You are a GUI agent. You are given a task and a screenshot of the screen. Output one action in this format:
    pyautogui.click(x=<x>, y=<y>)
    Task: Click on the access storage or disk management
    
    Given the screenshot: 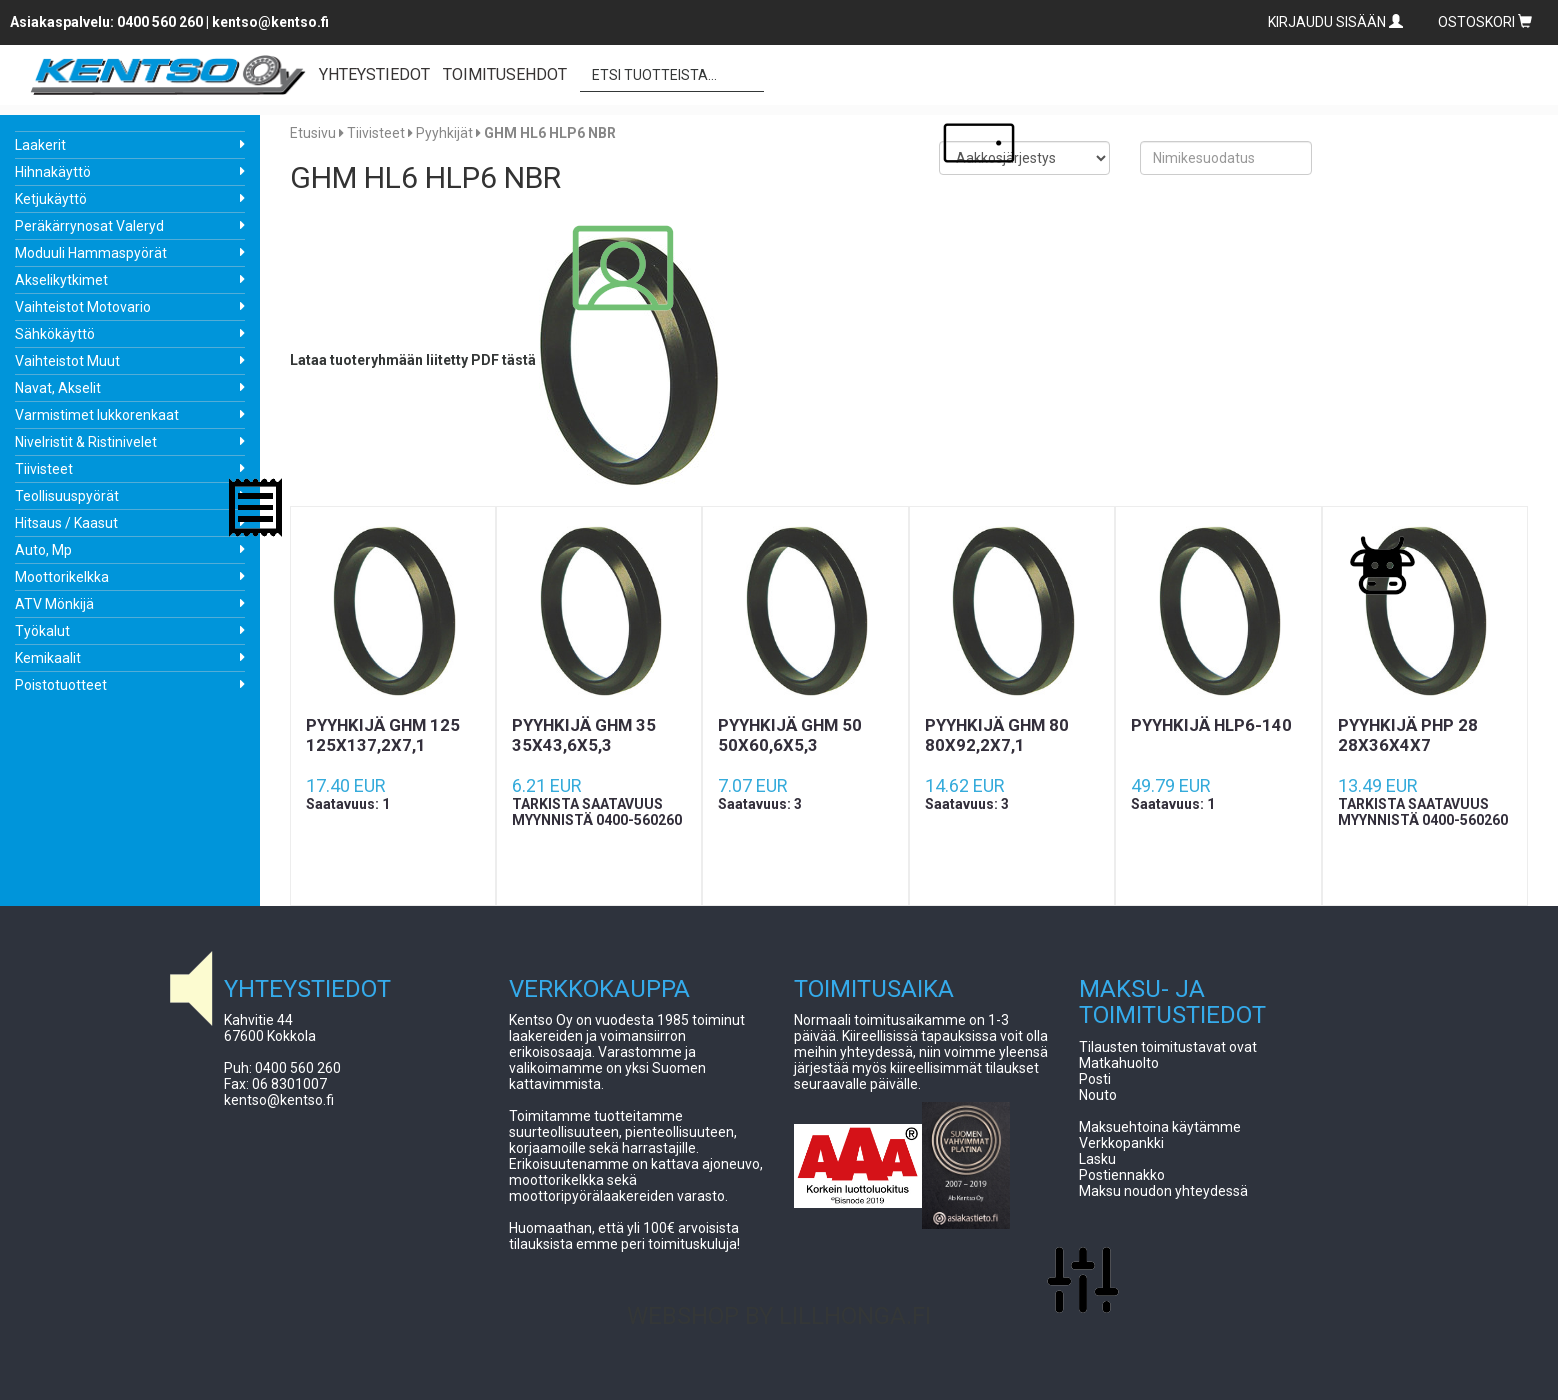 What is the action you would take?
    pyautogui.click(x=979, y=143)
    